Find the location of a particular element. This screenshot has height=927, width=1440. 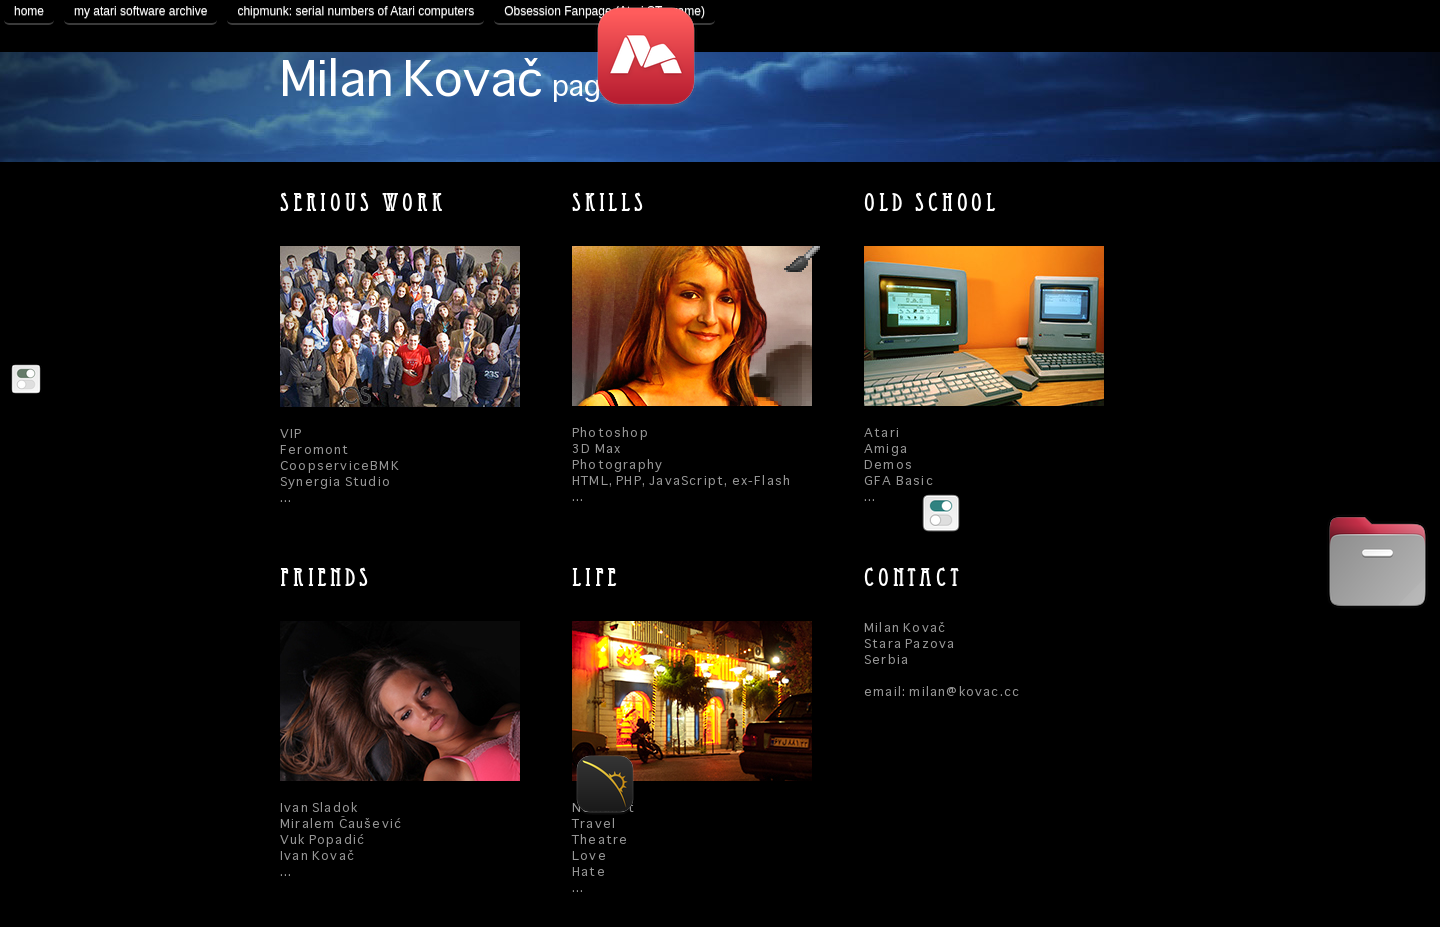

launch the starbound game is located at coordinates (605, 784).